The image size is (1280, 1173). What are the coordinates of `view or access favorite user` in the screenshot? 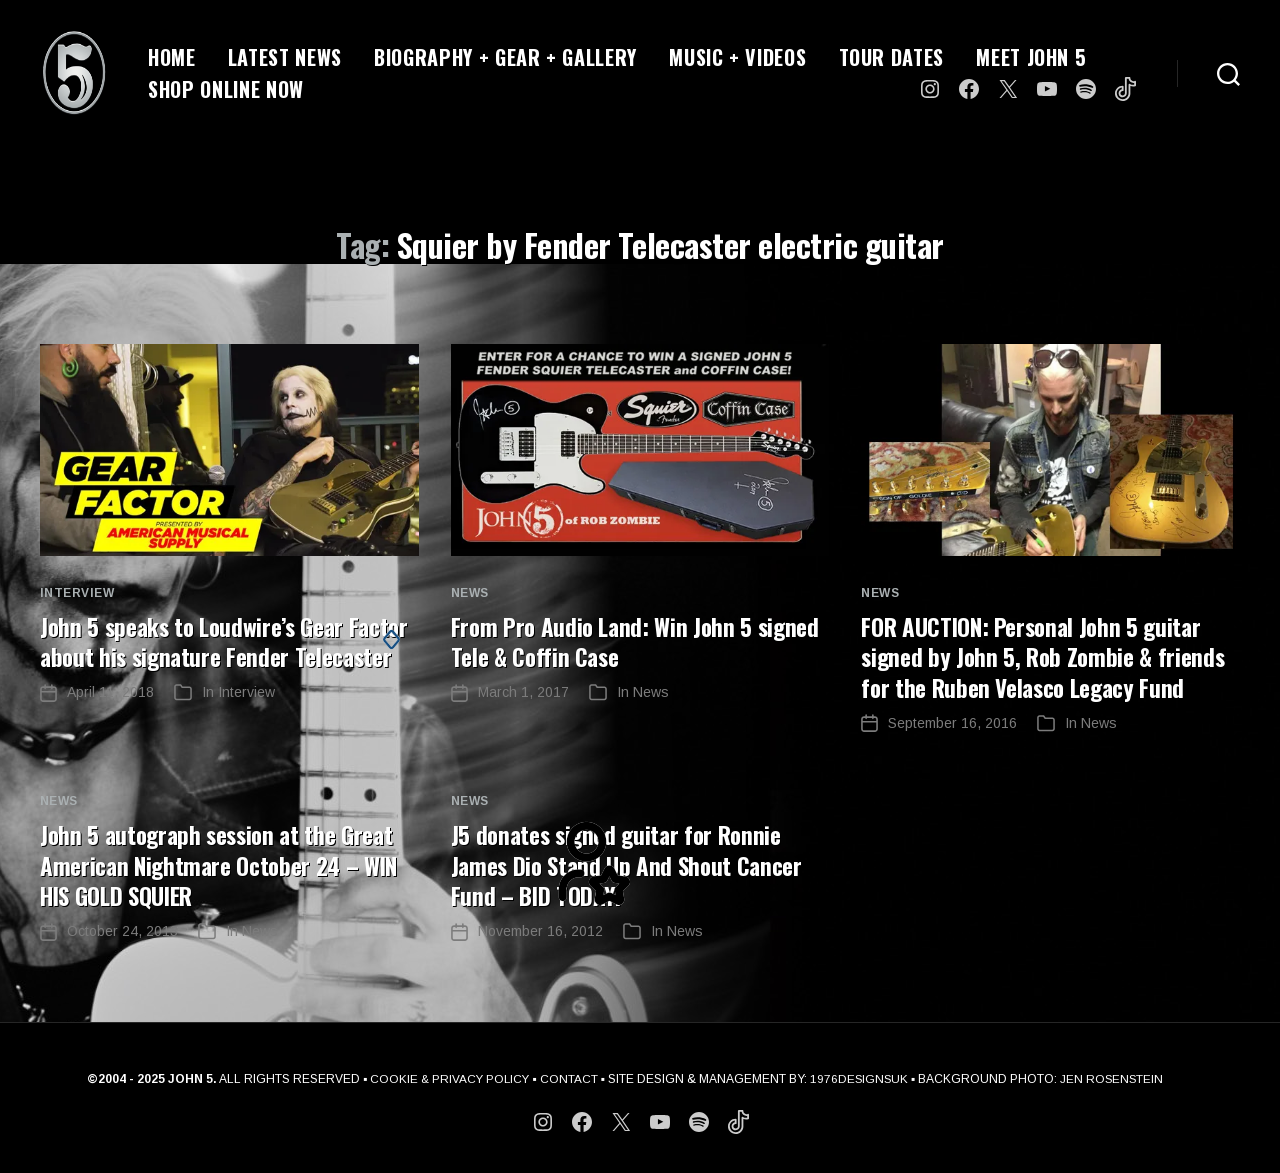 It's located at (586, 861).